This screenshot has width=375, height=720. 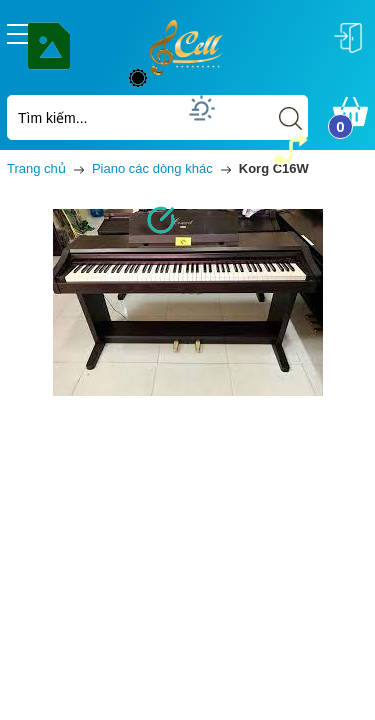 What do you see at coordinates (161, 220) in the screenshot?
I see `edit profile picture or avatar` at bounding box center [161, 220].